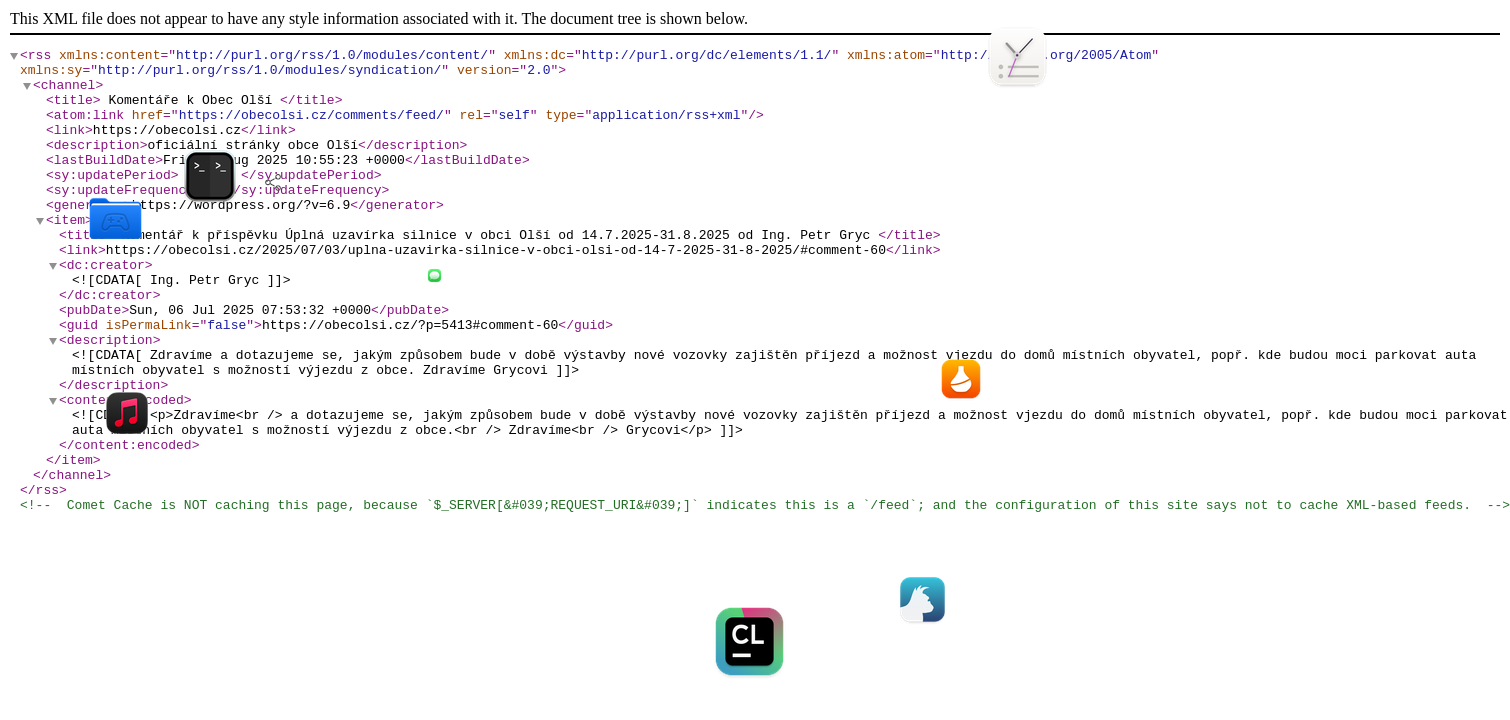 Image resolution: width=1510 pixels, height=720 pixels. I want to click on open the messages app, so click(434, 275).